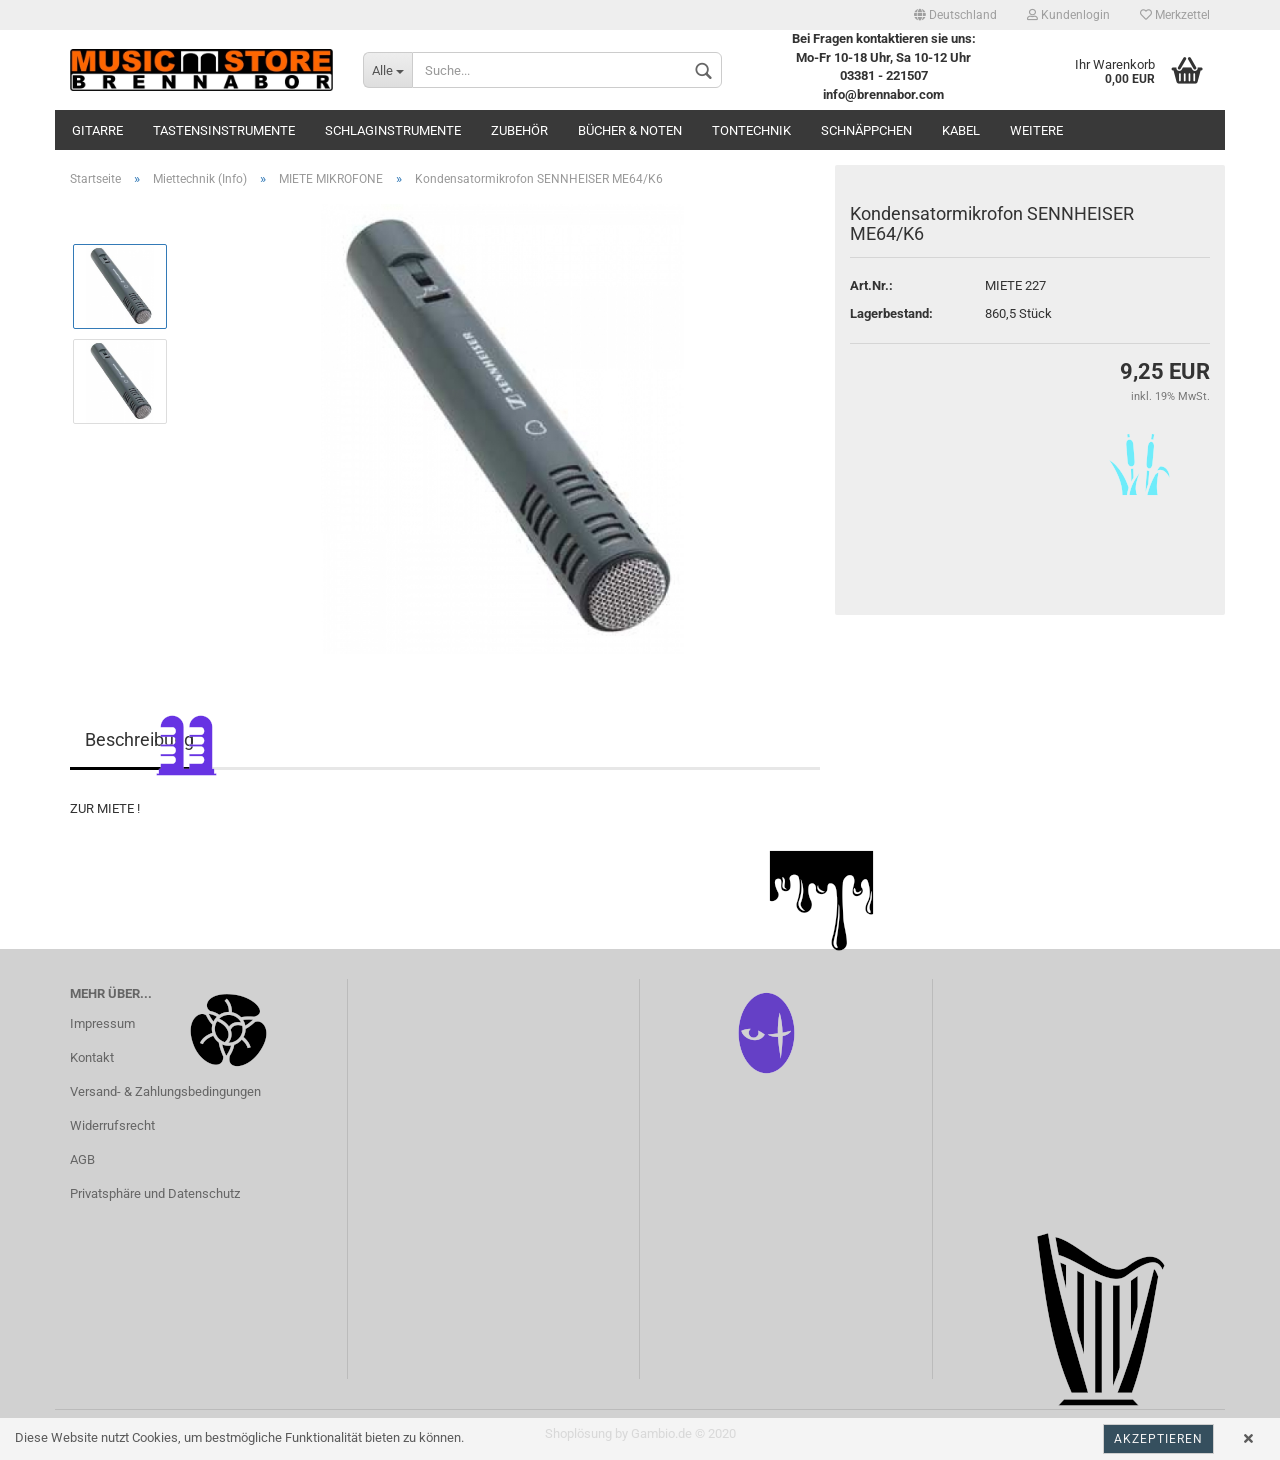 This screenshot has width=1280, height=1460. What do you see at coordinates (228, 1029) in the screenshot?
I see `select viola flower in a game inventory` at bounding box center [228, 1029].